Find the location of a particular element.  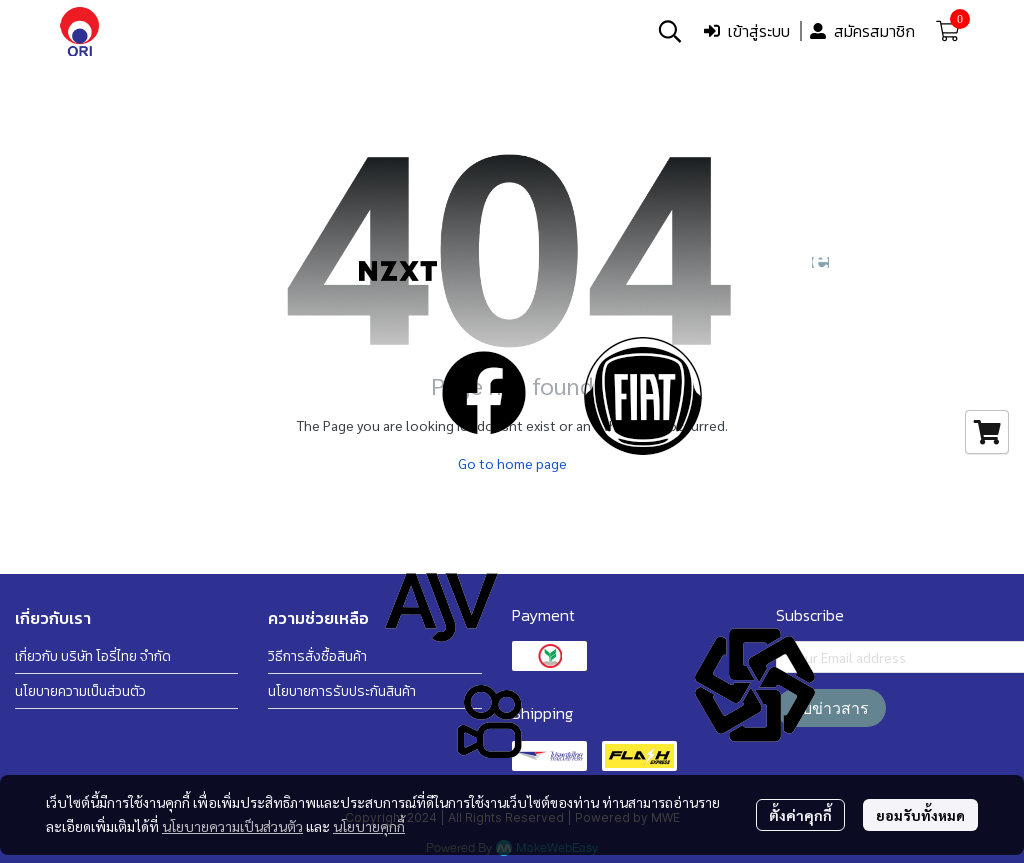

images.cv logo is located at coordinates (755, 685).